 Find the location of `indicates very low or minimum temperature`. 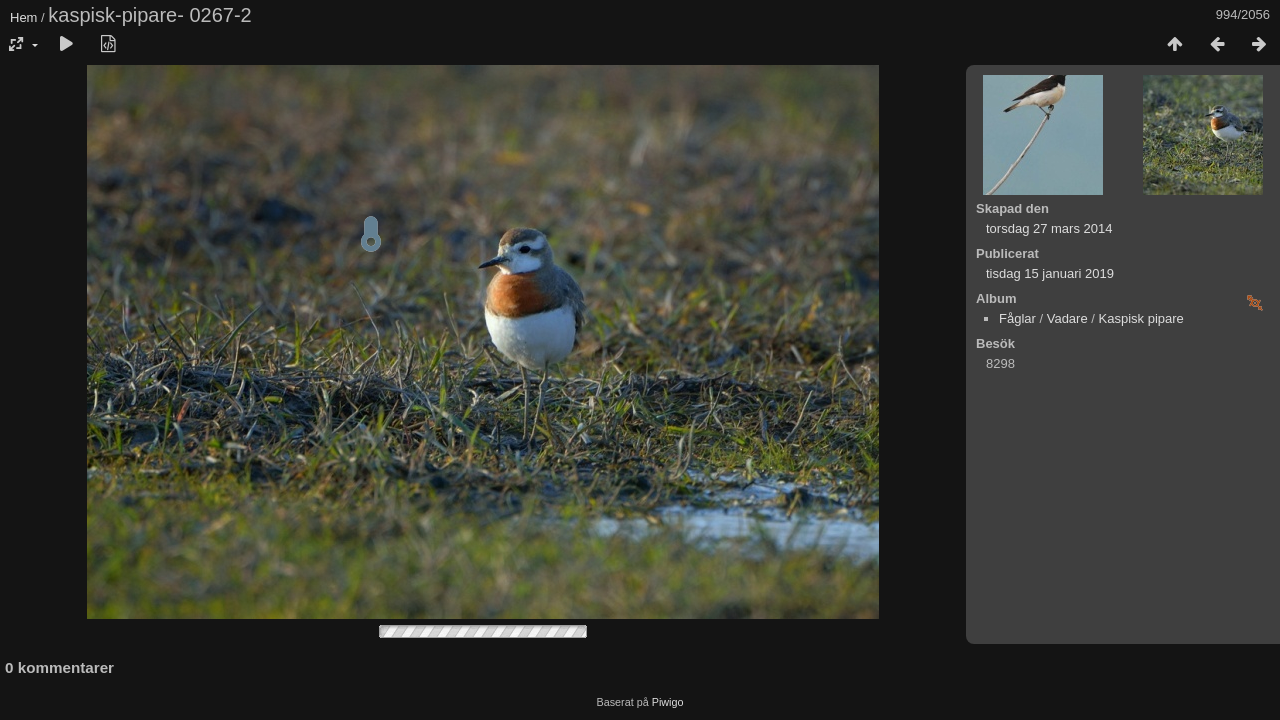

indicates very low or minimum temperature is located at coordinates (371, 234).